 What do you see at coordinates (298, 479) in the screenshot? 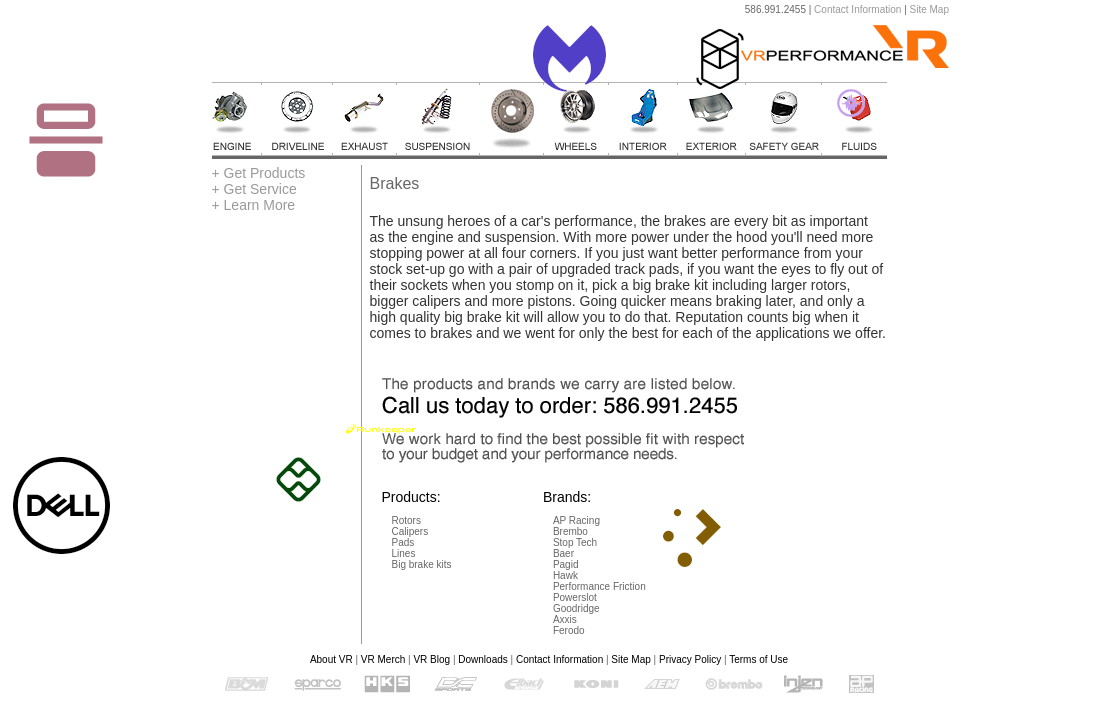
I see `pix instant payment logo` at bounding box center [298, 479].